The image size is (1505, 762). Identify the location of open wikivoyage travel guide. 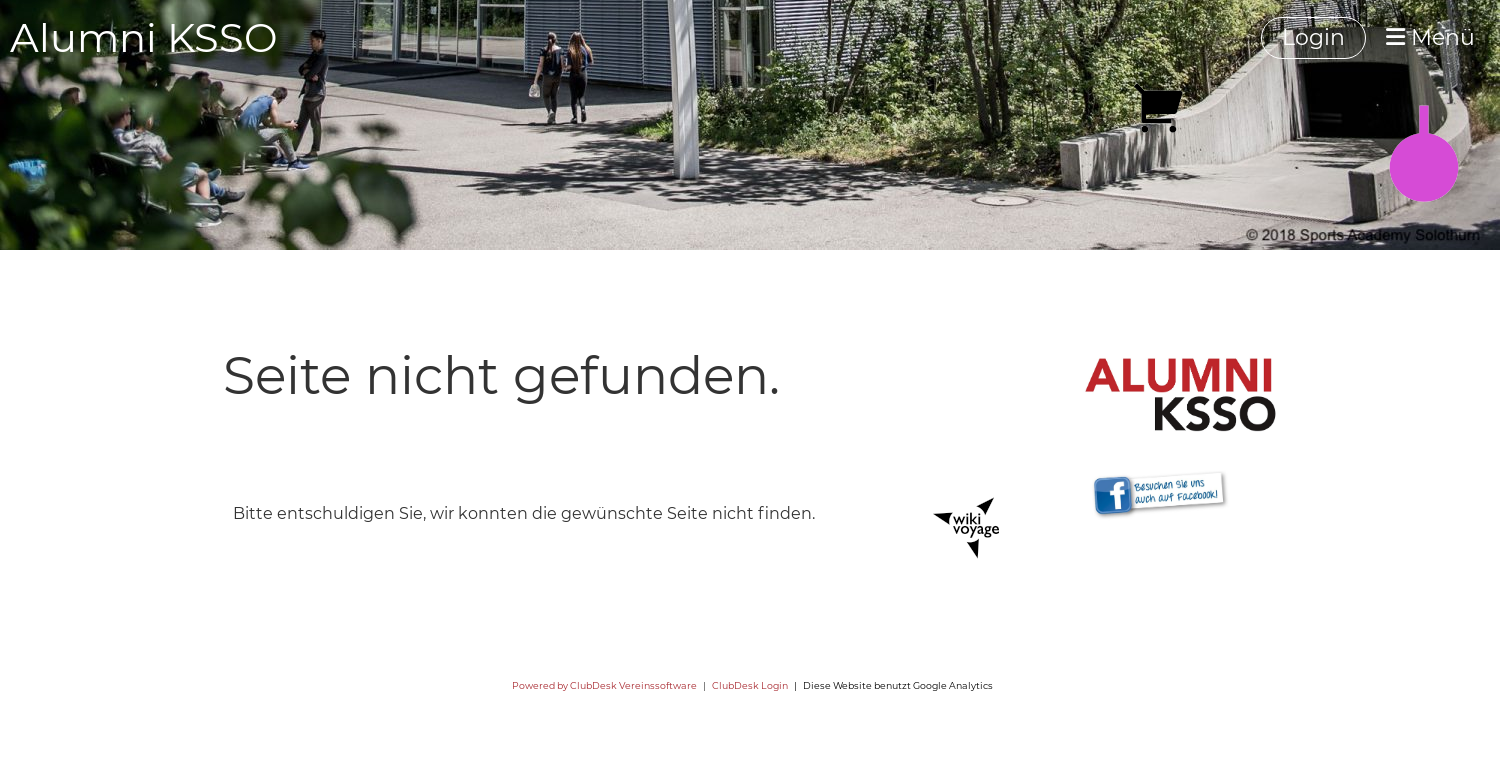
(966, 528).